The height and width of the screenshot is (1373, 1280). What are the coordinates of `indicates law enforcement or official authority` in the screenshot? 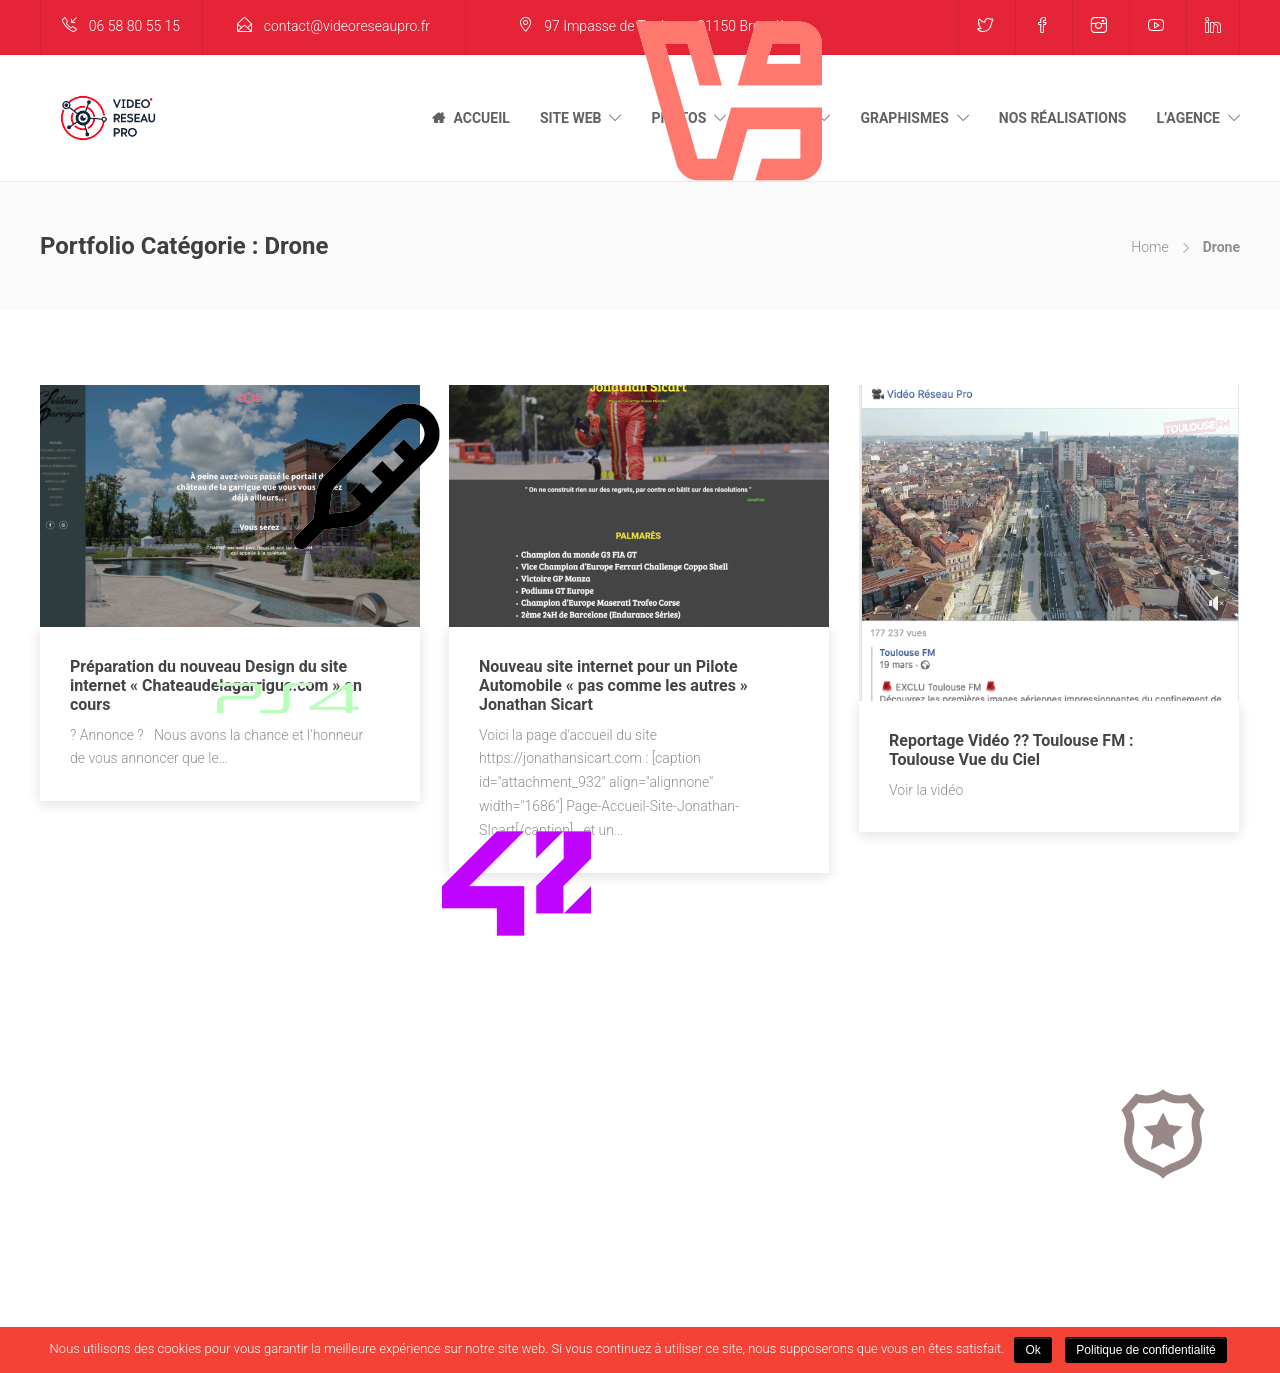 It's located at (1163, 1133).